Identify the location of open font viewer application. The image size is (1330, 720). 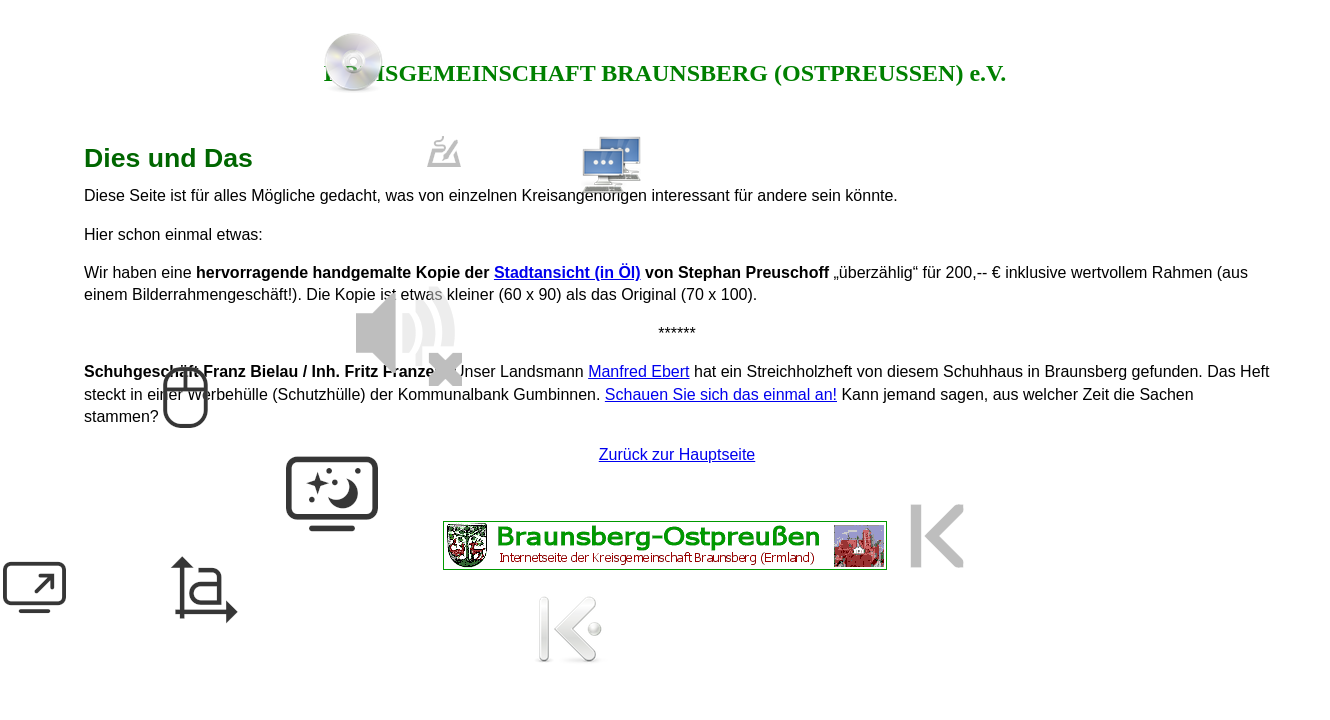
(203, 591).